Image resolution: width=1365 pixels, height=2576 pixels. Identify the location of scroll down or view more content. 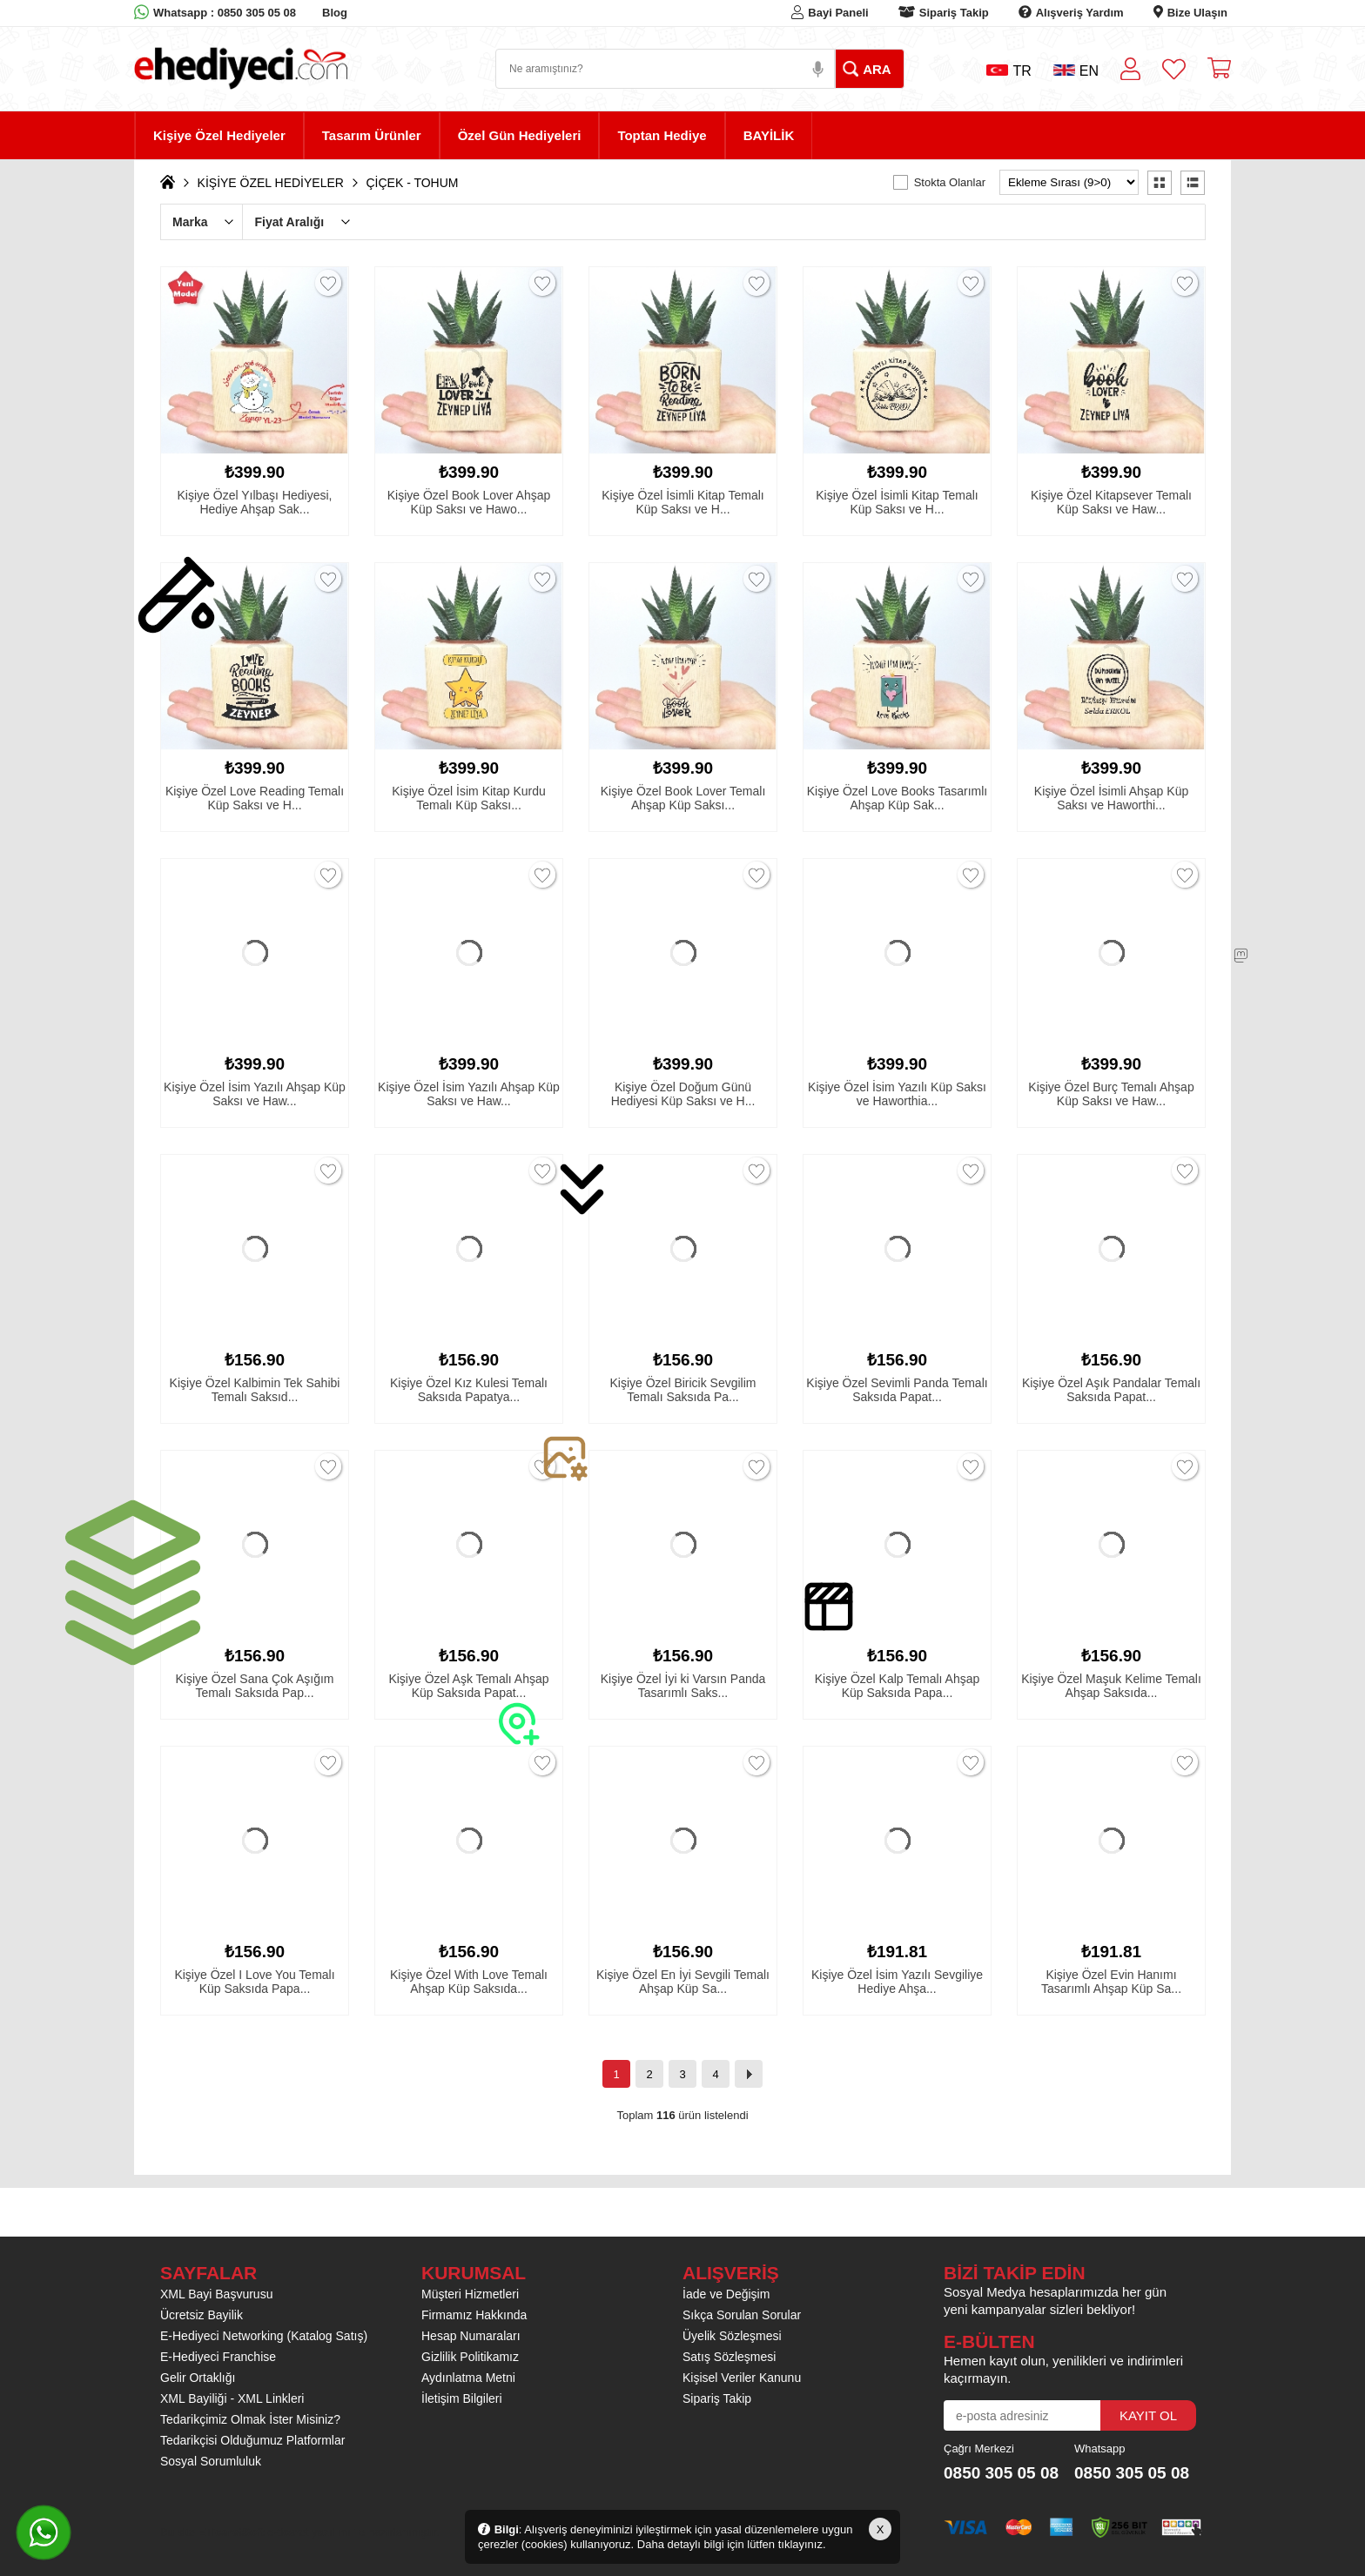
(582, 1189).